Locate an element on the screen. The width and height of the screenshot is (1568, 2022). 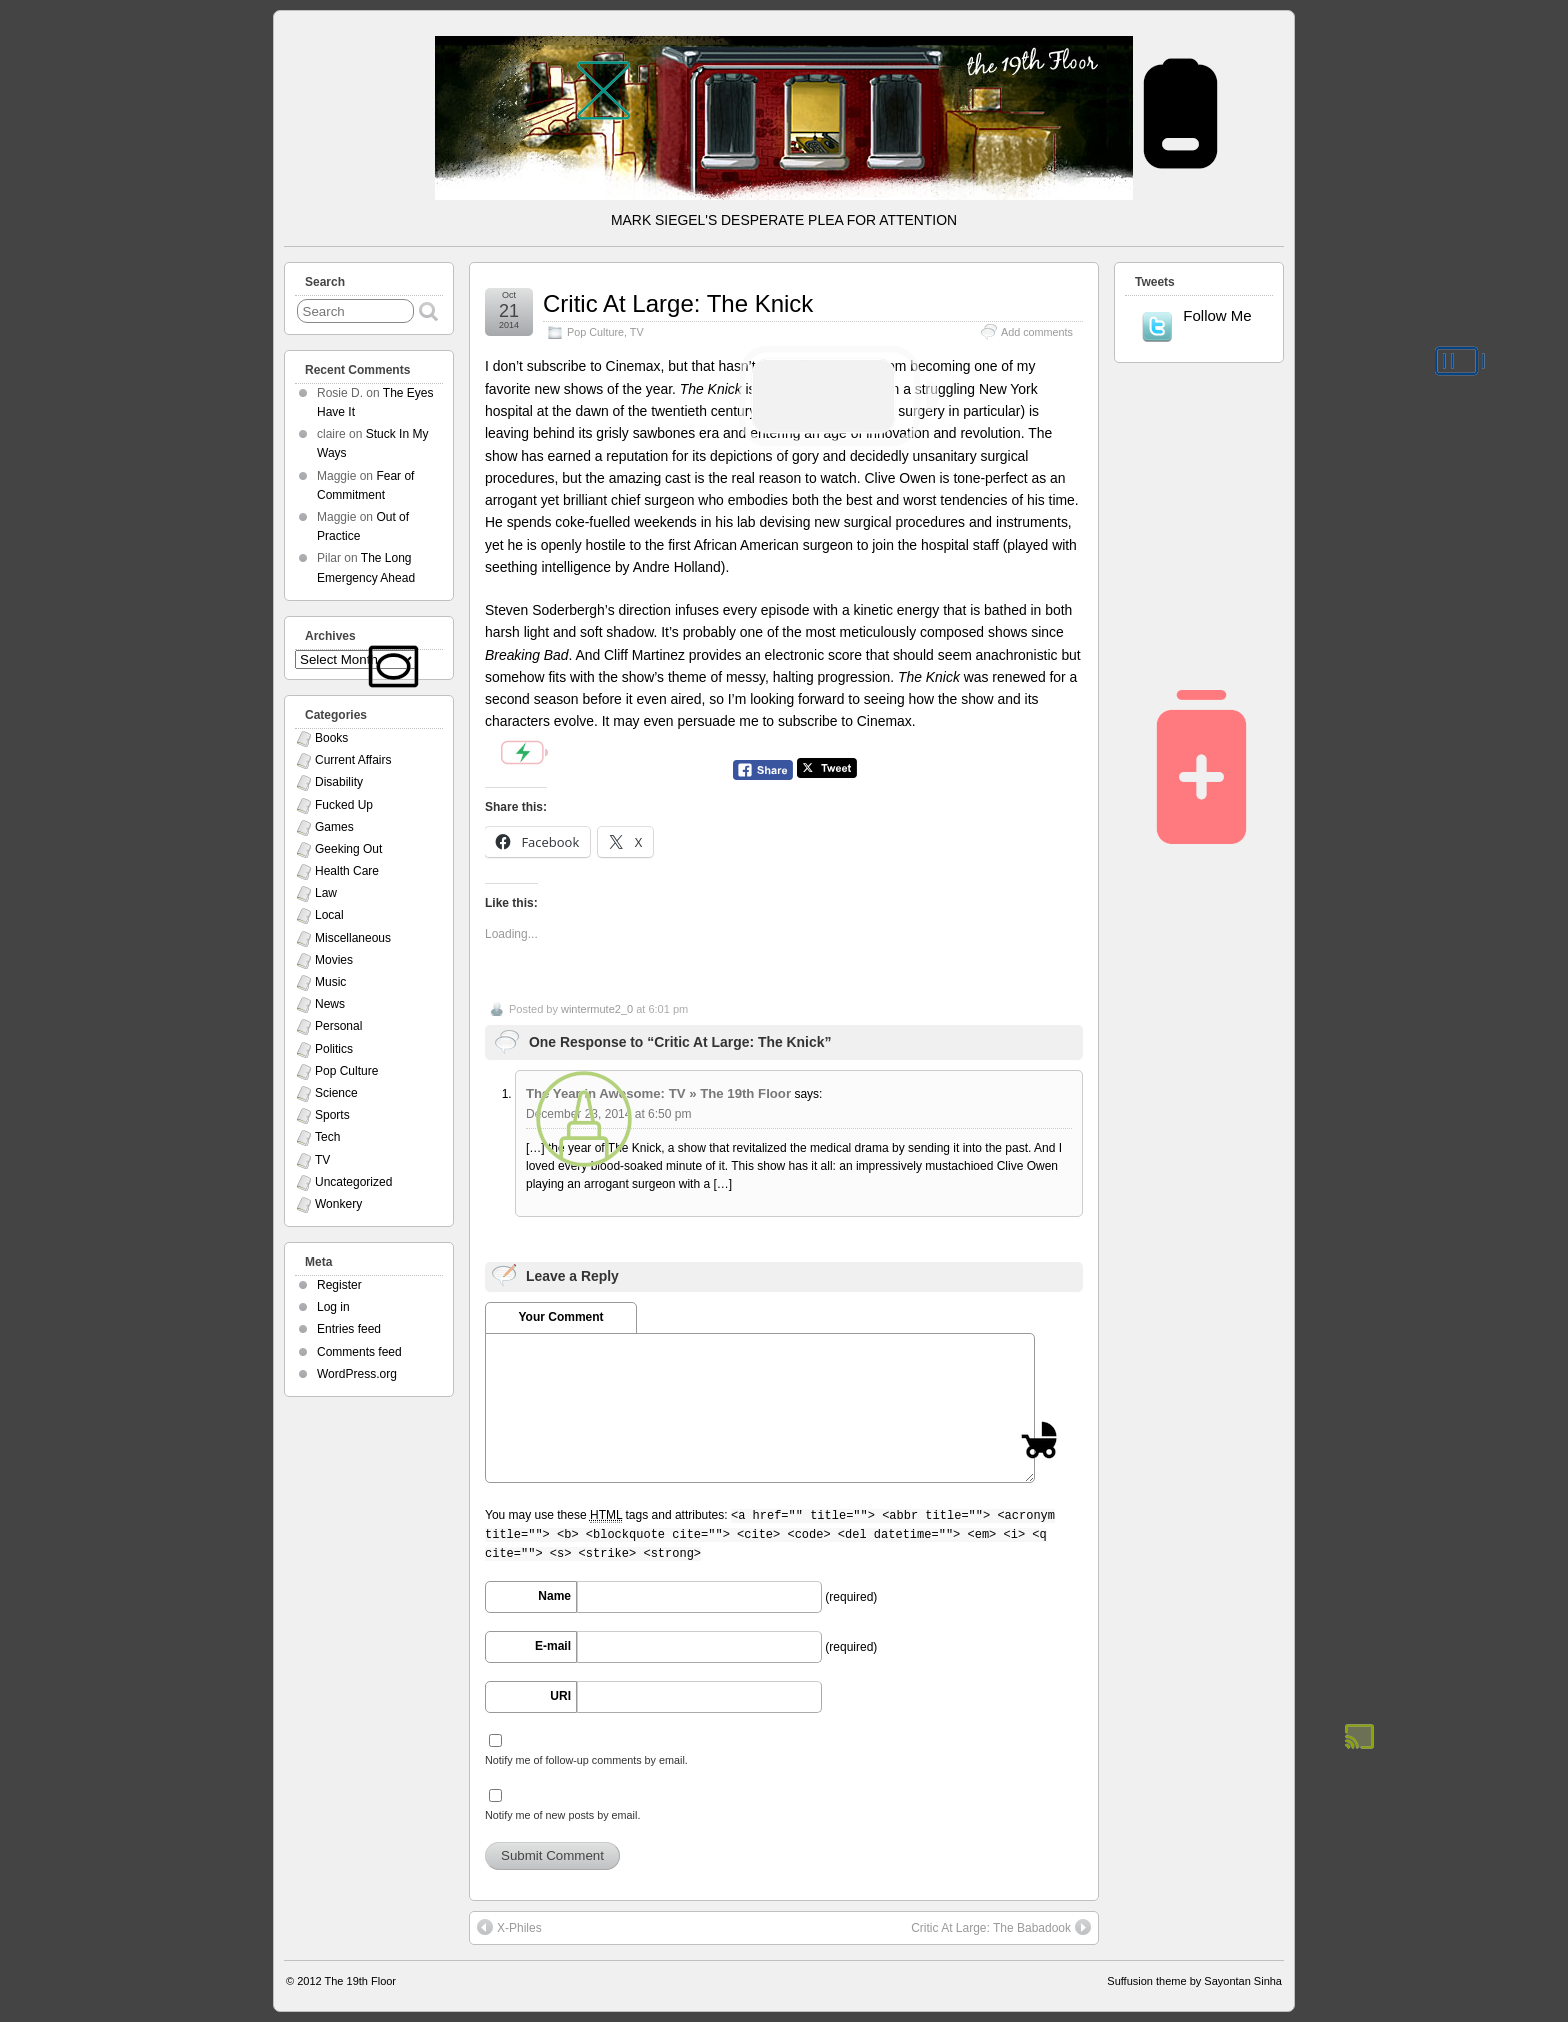
indicates medium battery level is located at coordinates (1459, 361).